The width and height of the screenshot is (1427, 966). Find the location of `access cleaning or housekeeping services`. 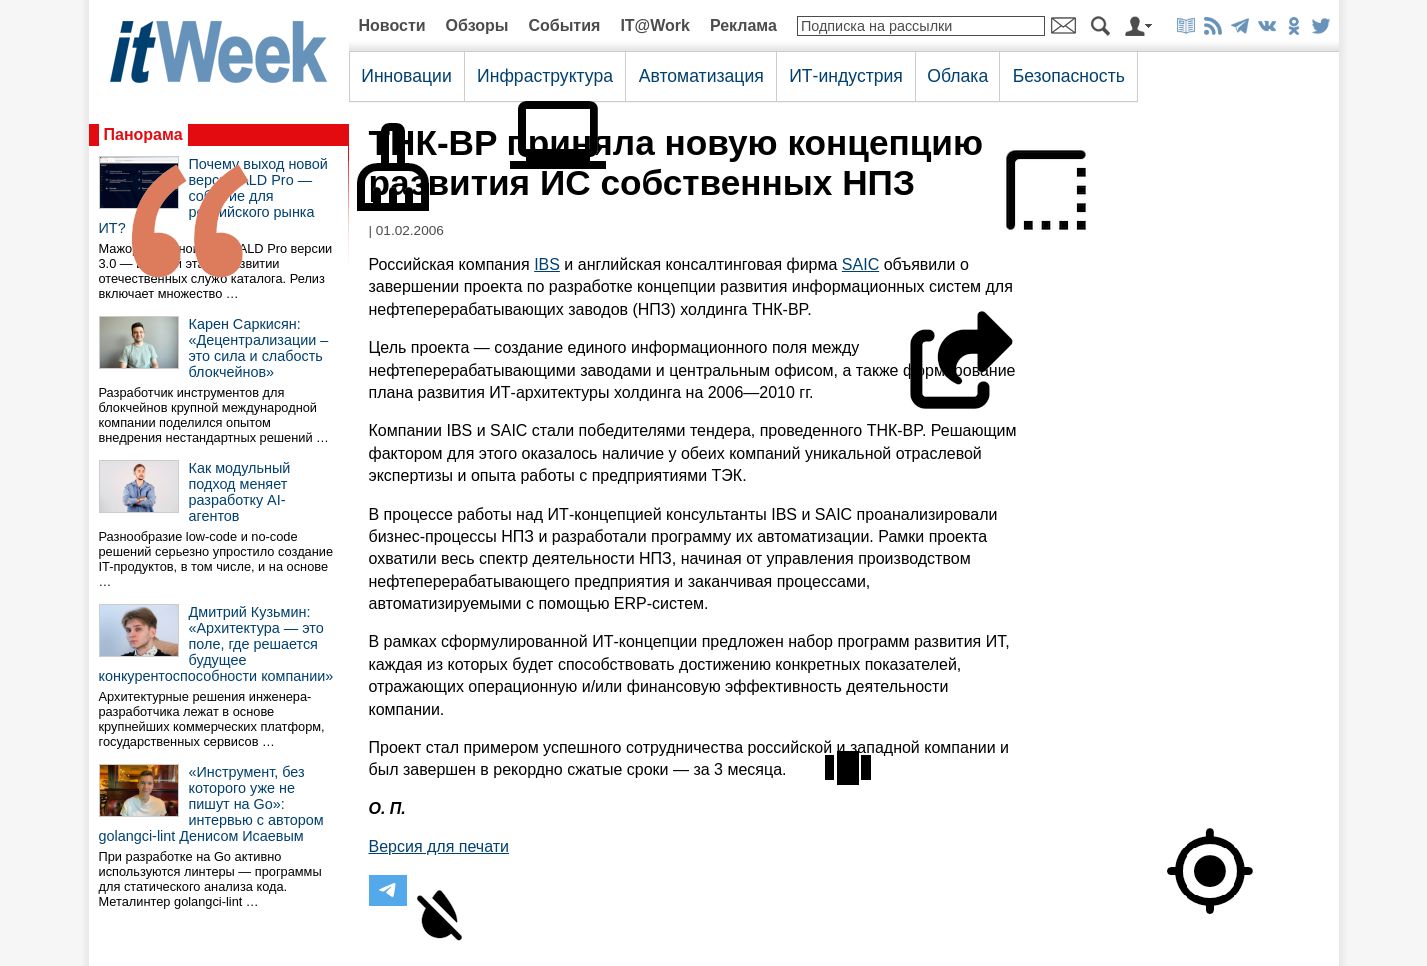

access cleaning or housekeeping services is located at coordinates (393, 167).